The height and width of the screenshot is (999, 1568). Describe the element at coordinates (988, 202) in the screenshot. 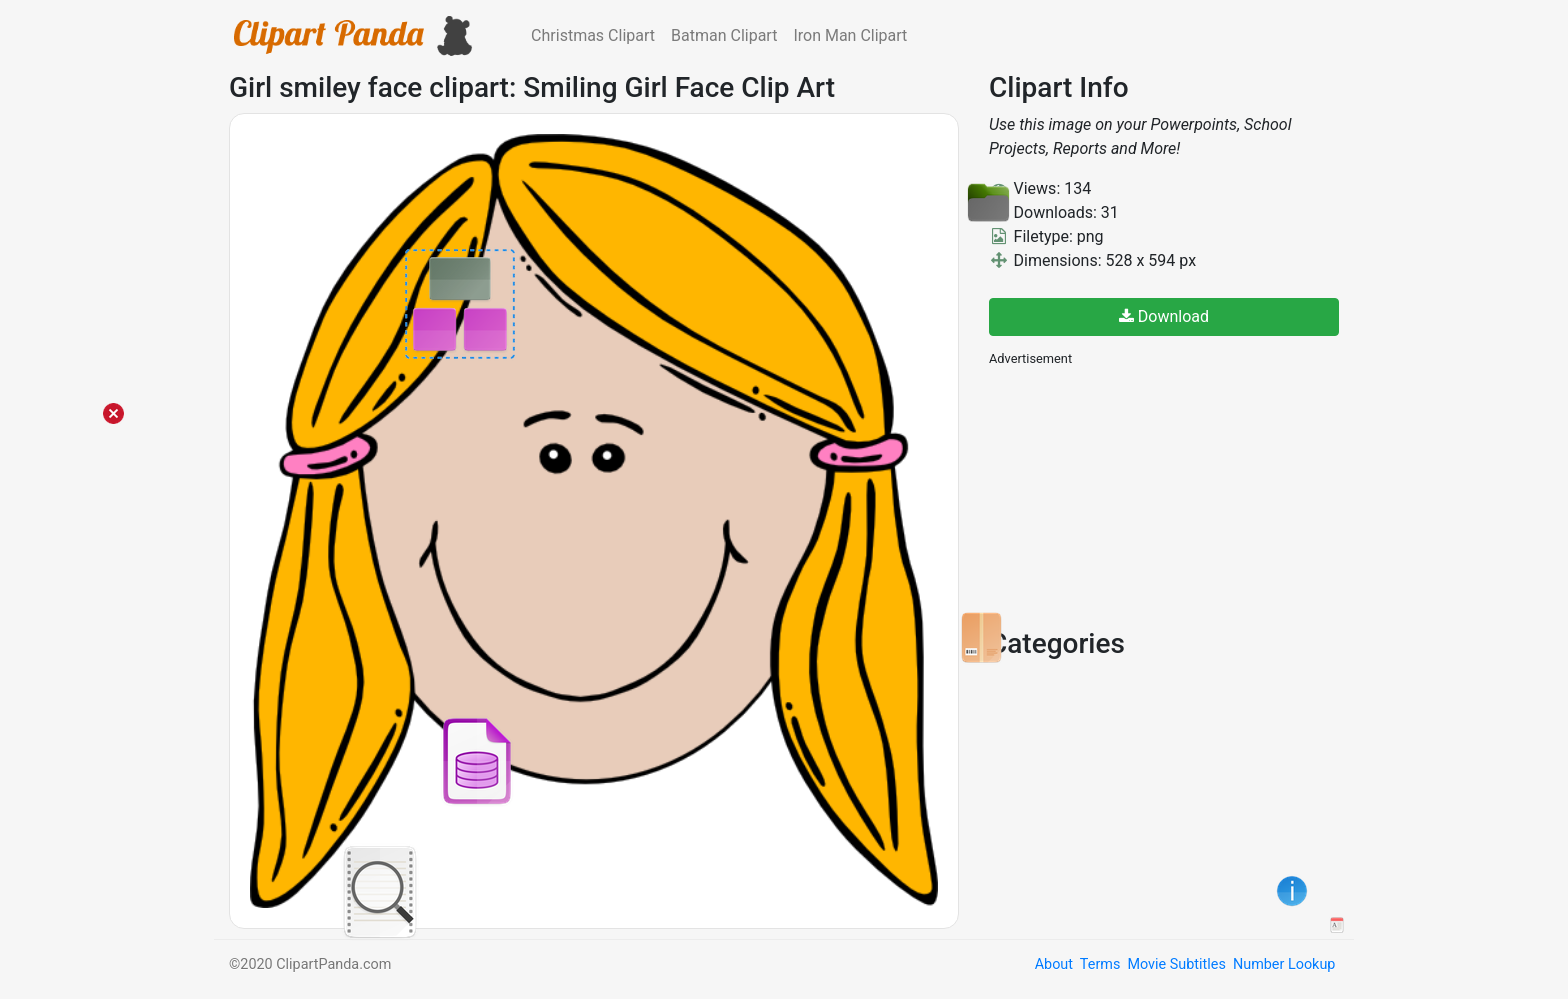

I see `folder ready to accept dragged files` at that location.